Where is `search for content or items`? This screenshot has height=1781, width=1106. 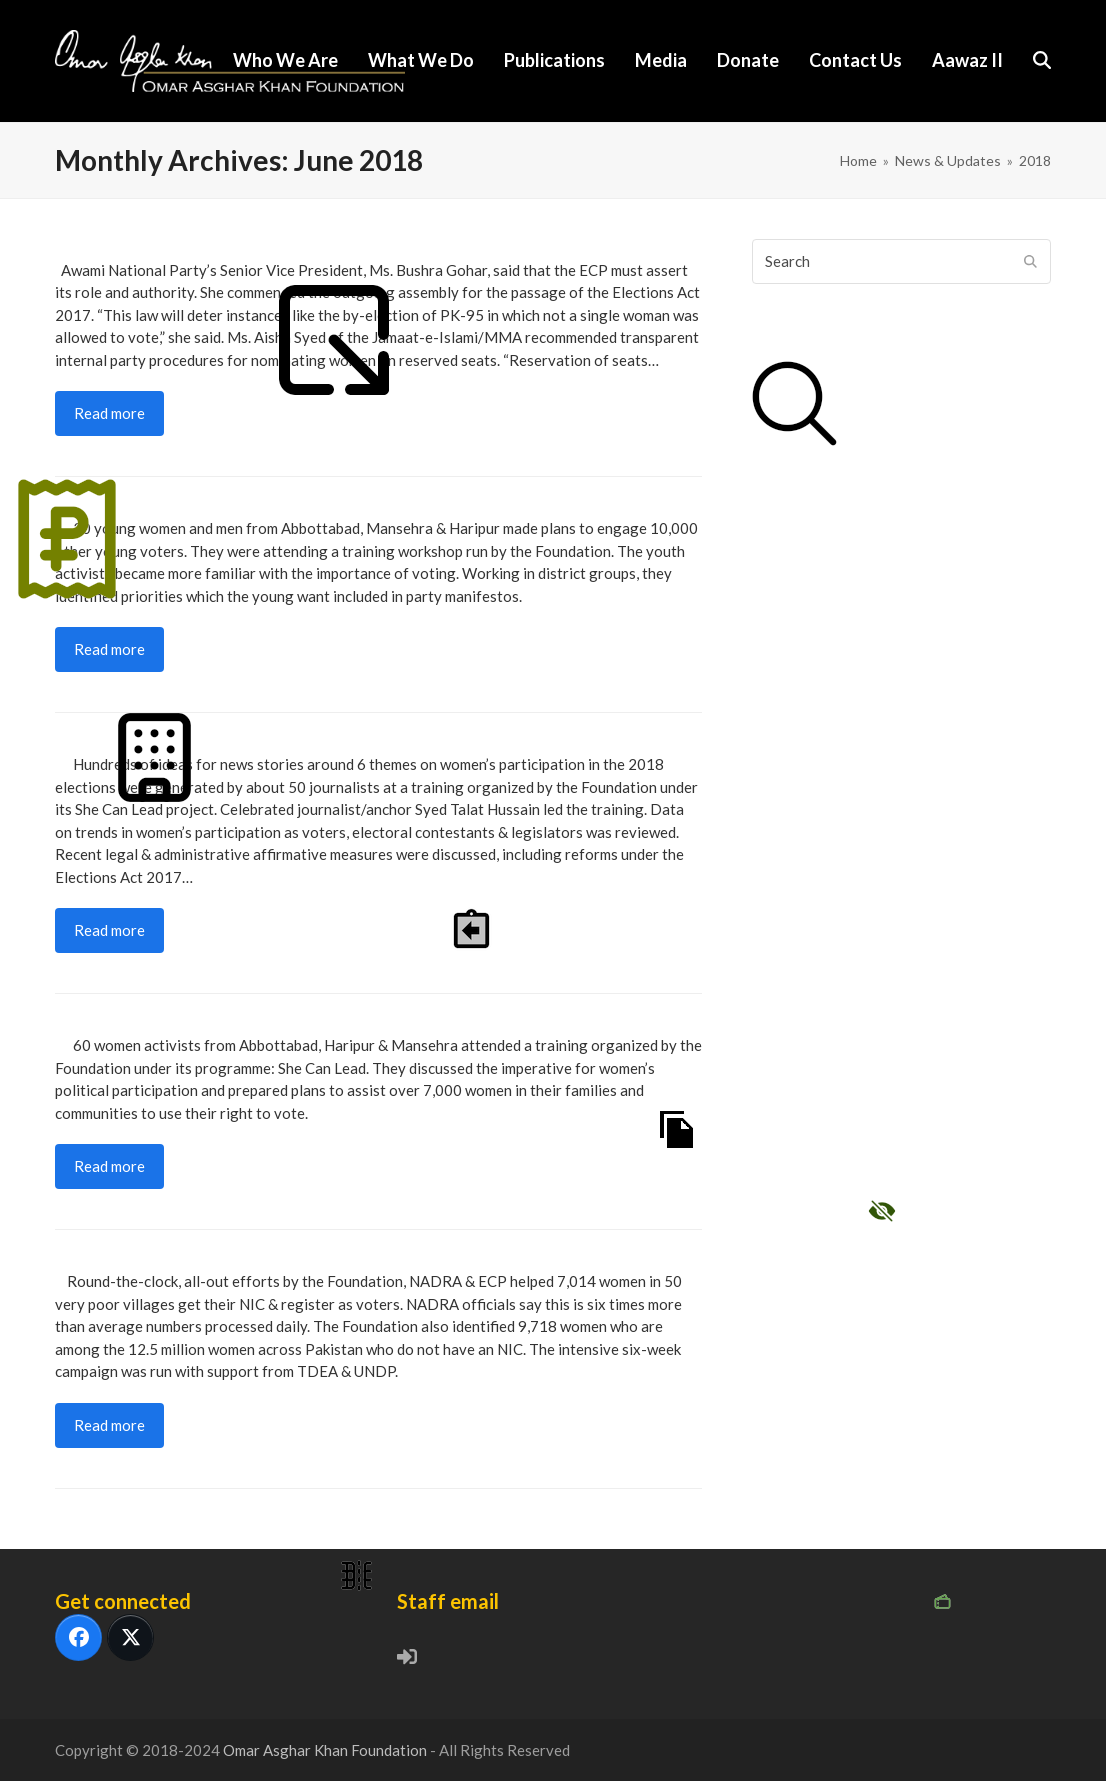 search for content or items is located at coordinates (794, 403).